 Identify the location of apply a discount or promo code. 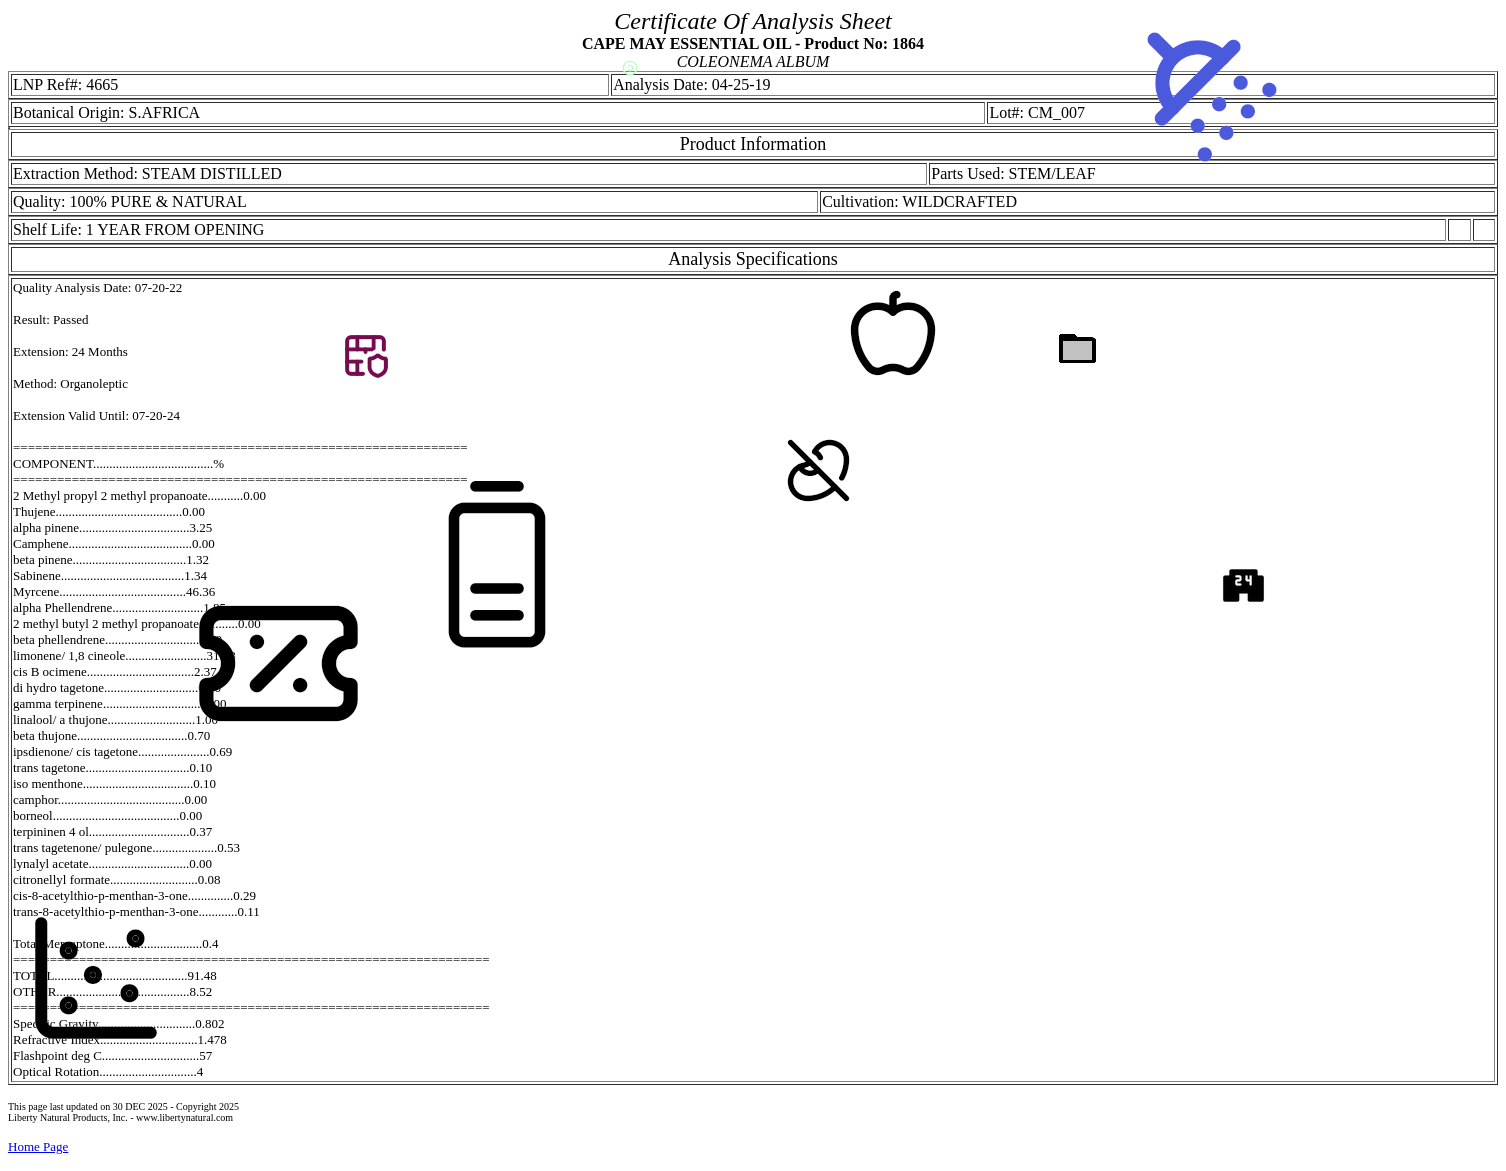
(278, 663).